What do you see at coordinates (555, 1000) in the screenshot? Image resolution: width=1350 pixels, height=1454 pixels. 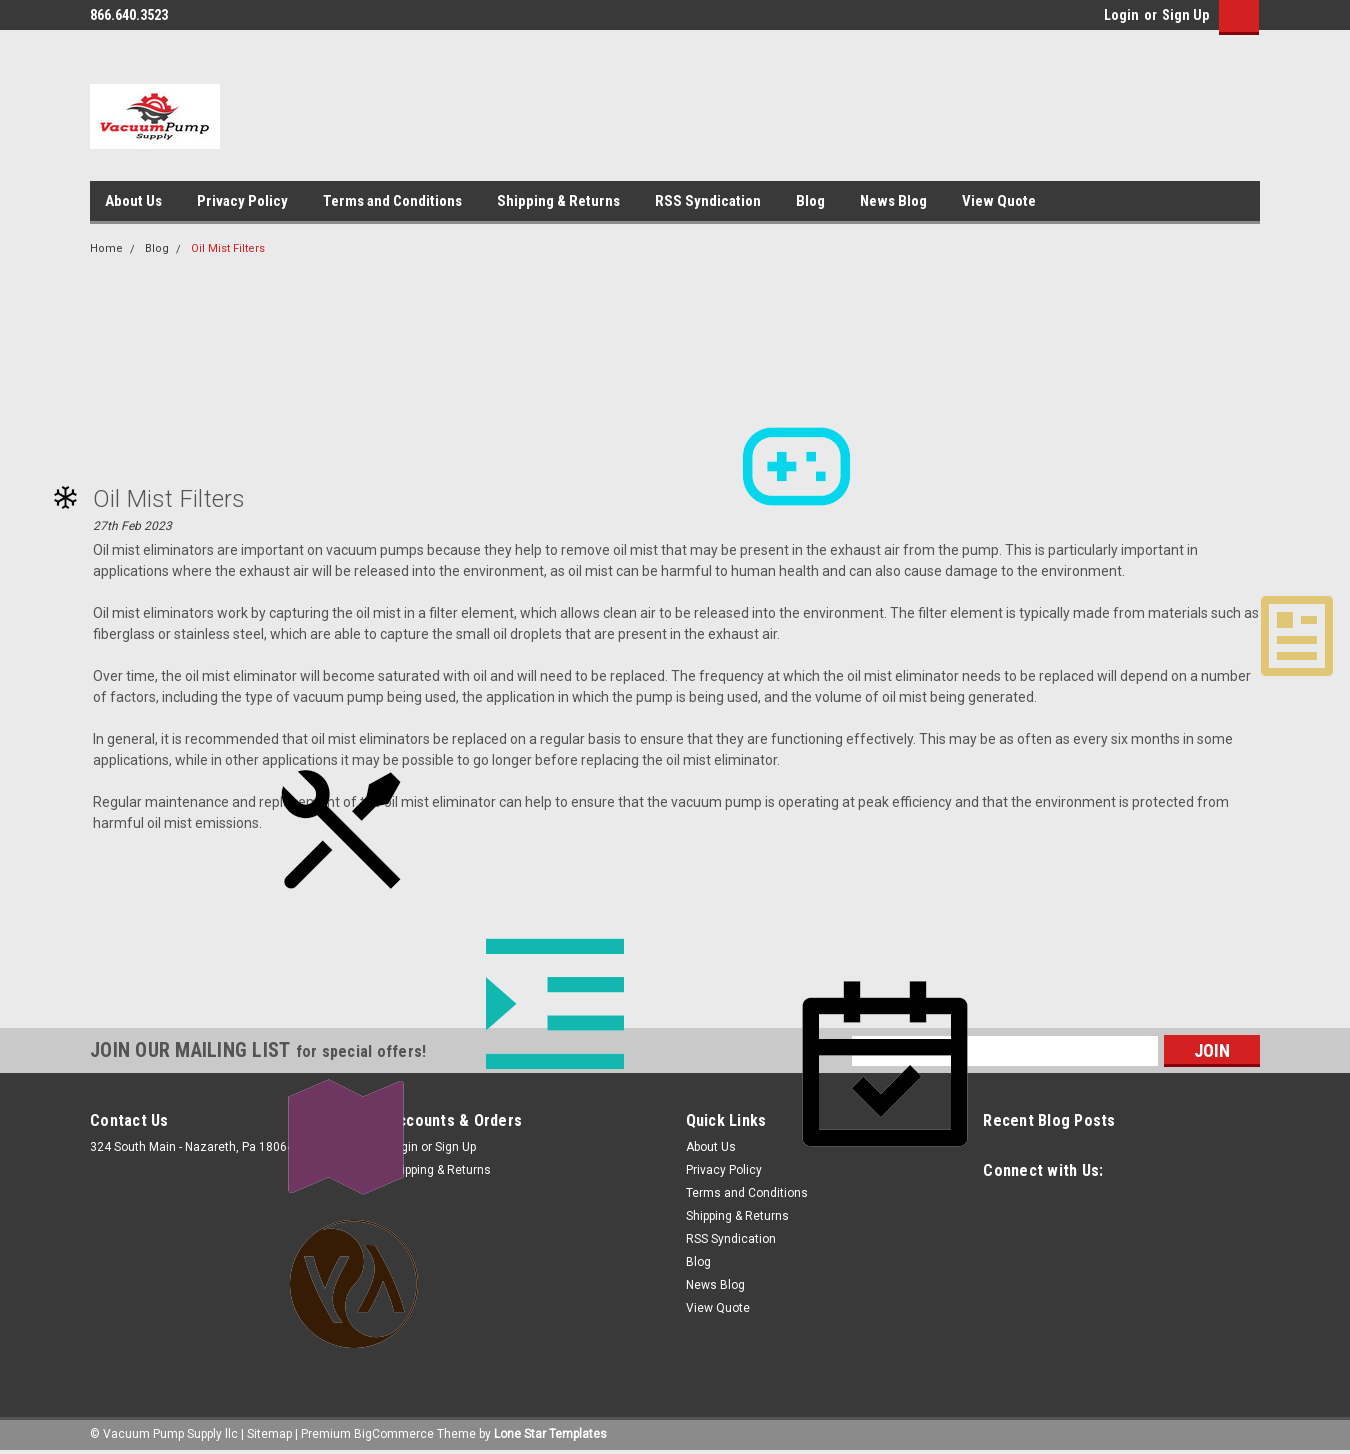 I see `increase text indentation` at bounding box center [555, 1000].